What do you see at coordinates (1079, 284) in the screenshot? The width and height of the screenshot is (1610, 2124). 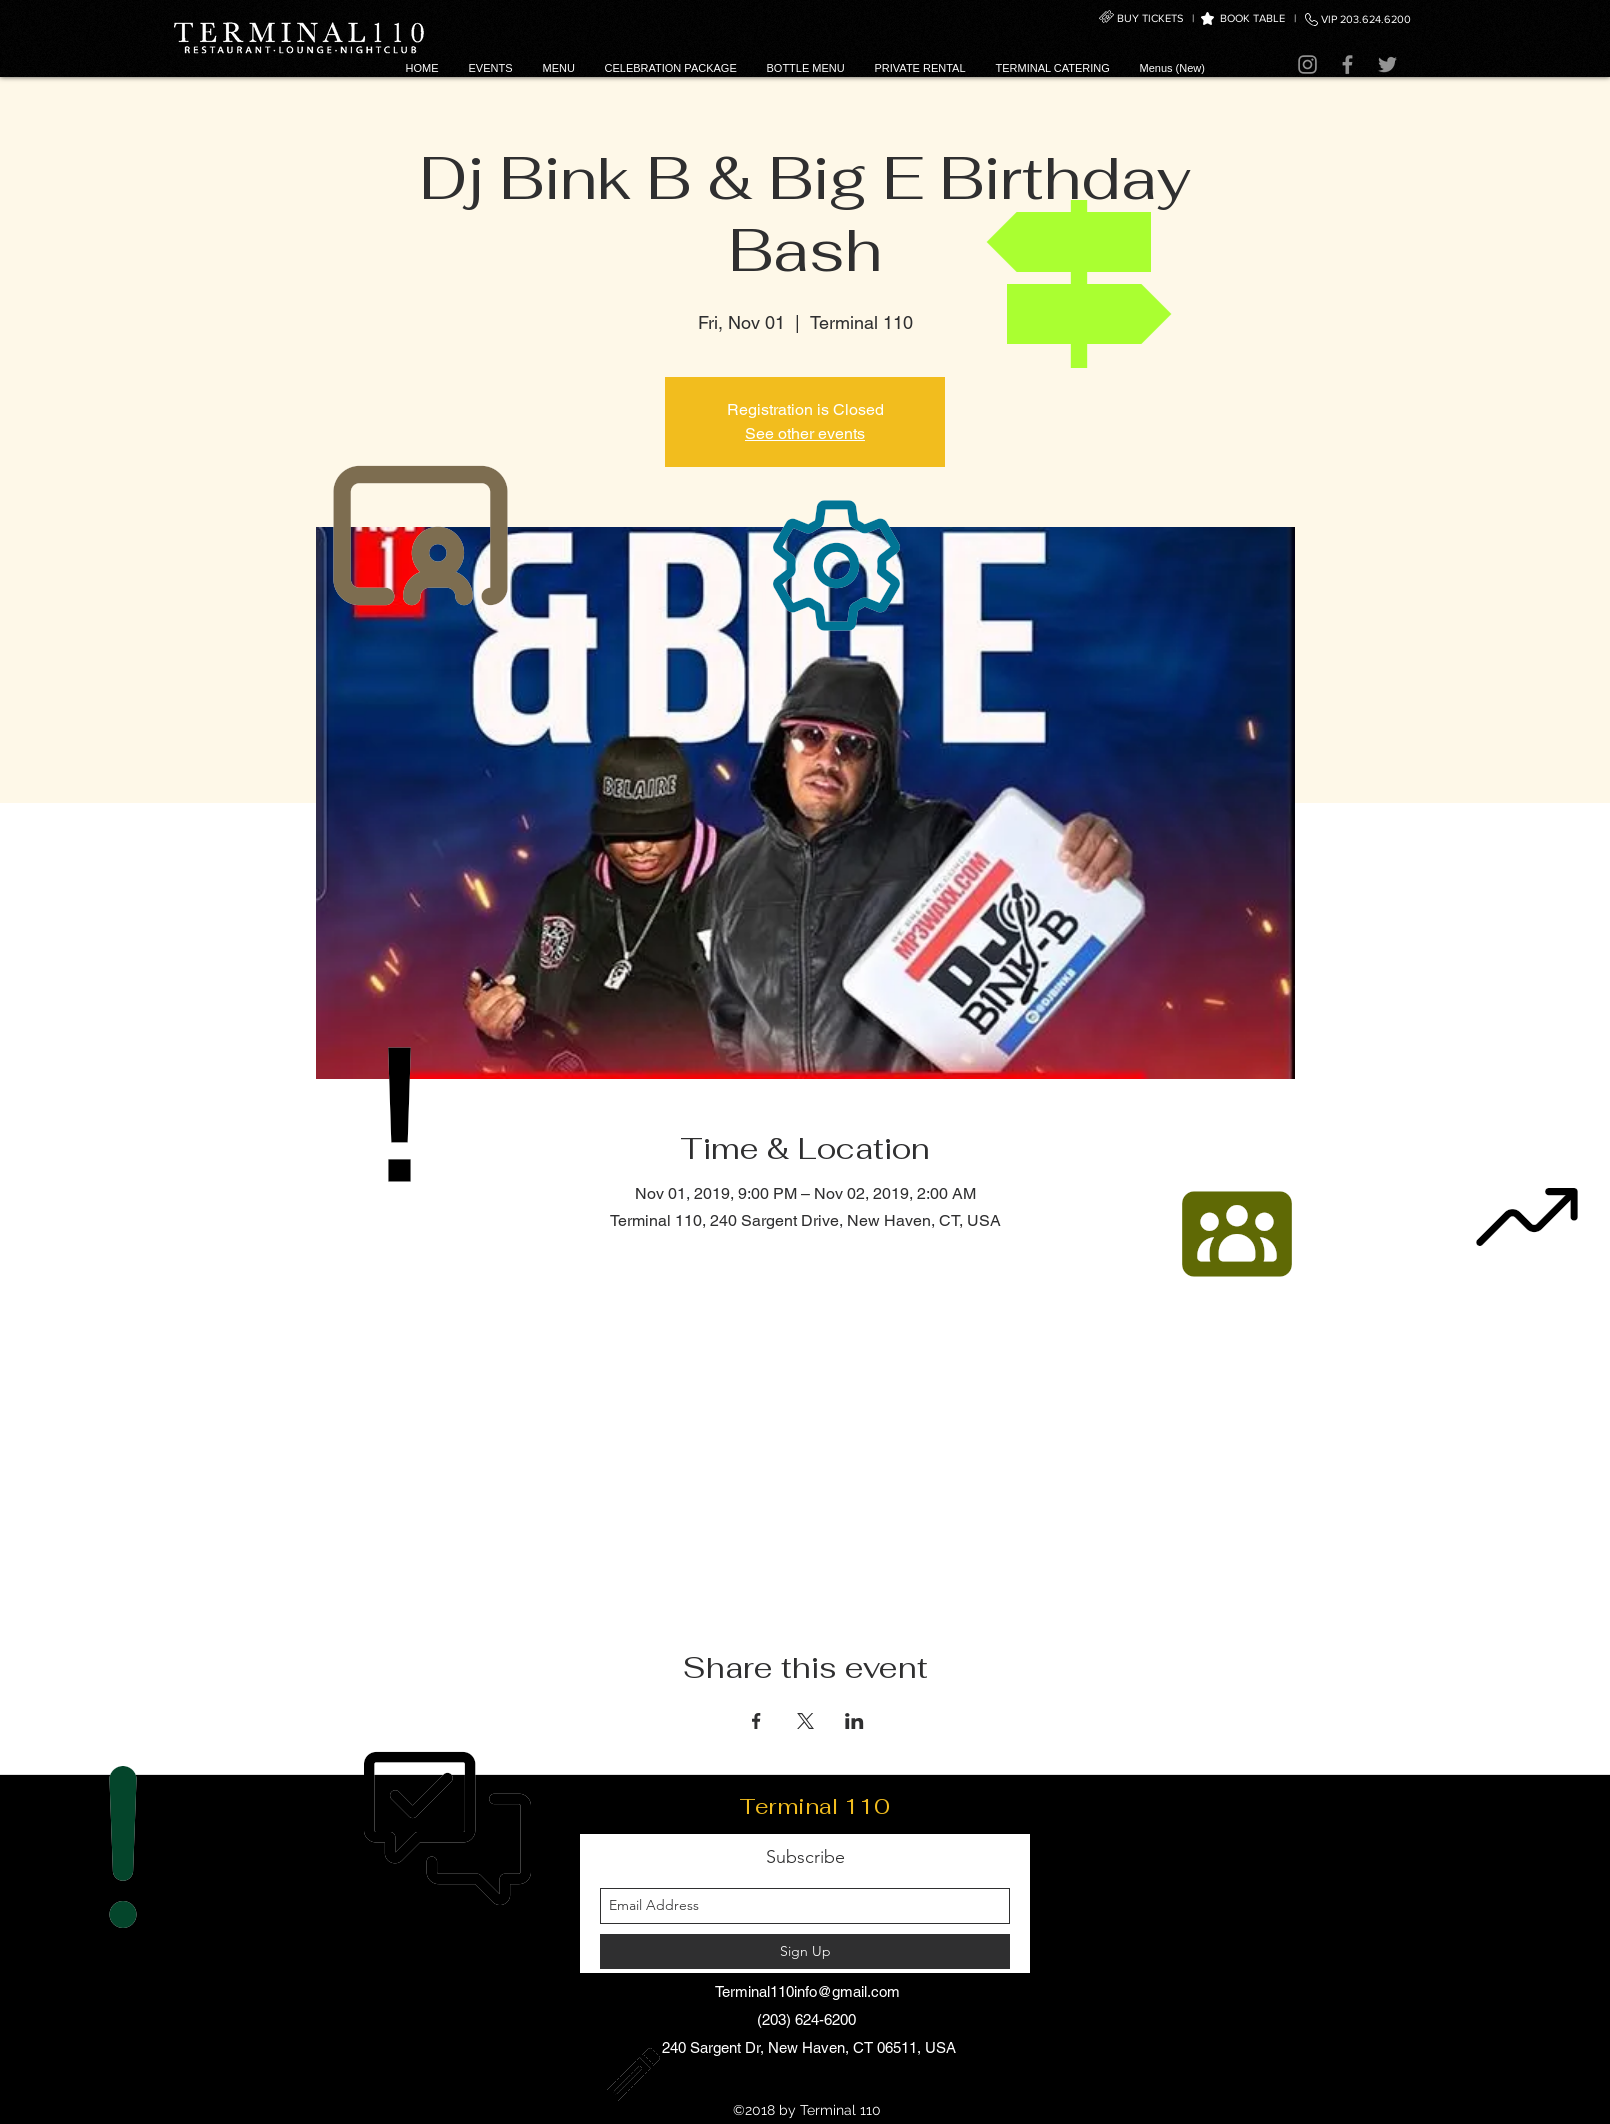 I see `view directions or navigation options` at bounding box center [1079, 284].